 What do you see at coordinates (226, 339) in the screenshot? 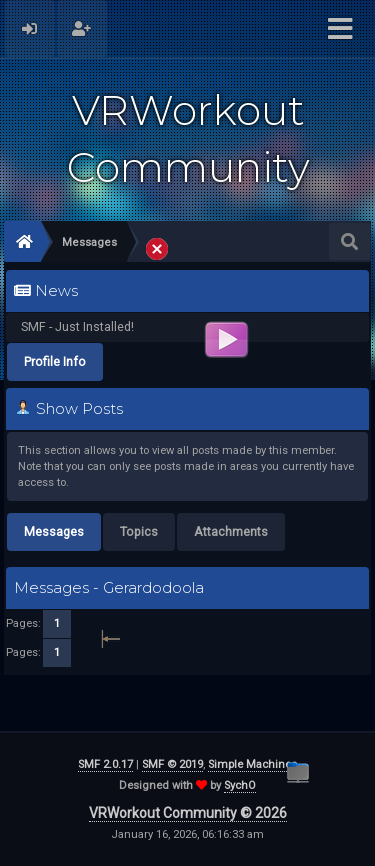
I see `open the video player app` at bounding box center [226, 339].